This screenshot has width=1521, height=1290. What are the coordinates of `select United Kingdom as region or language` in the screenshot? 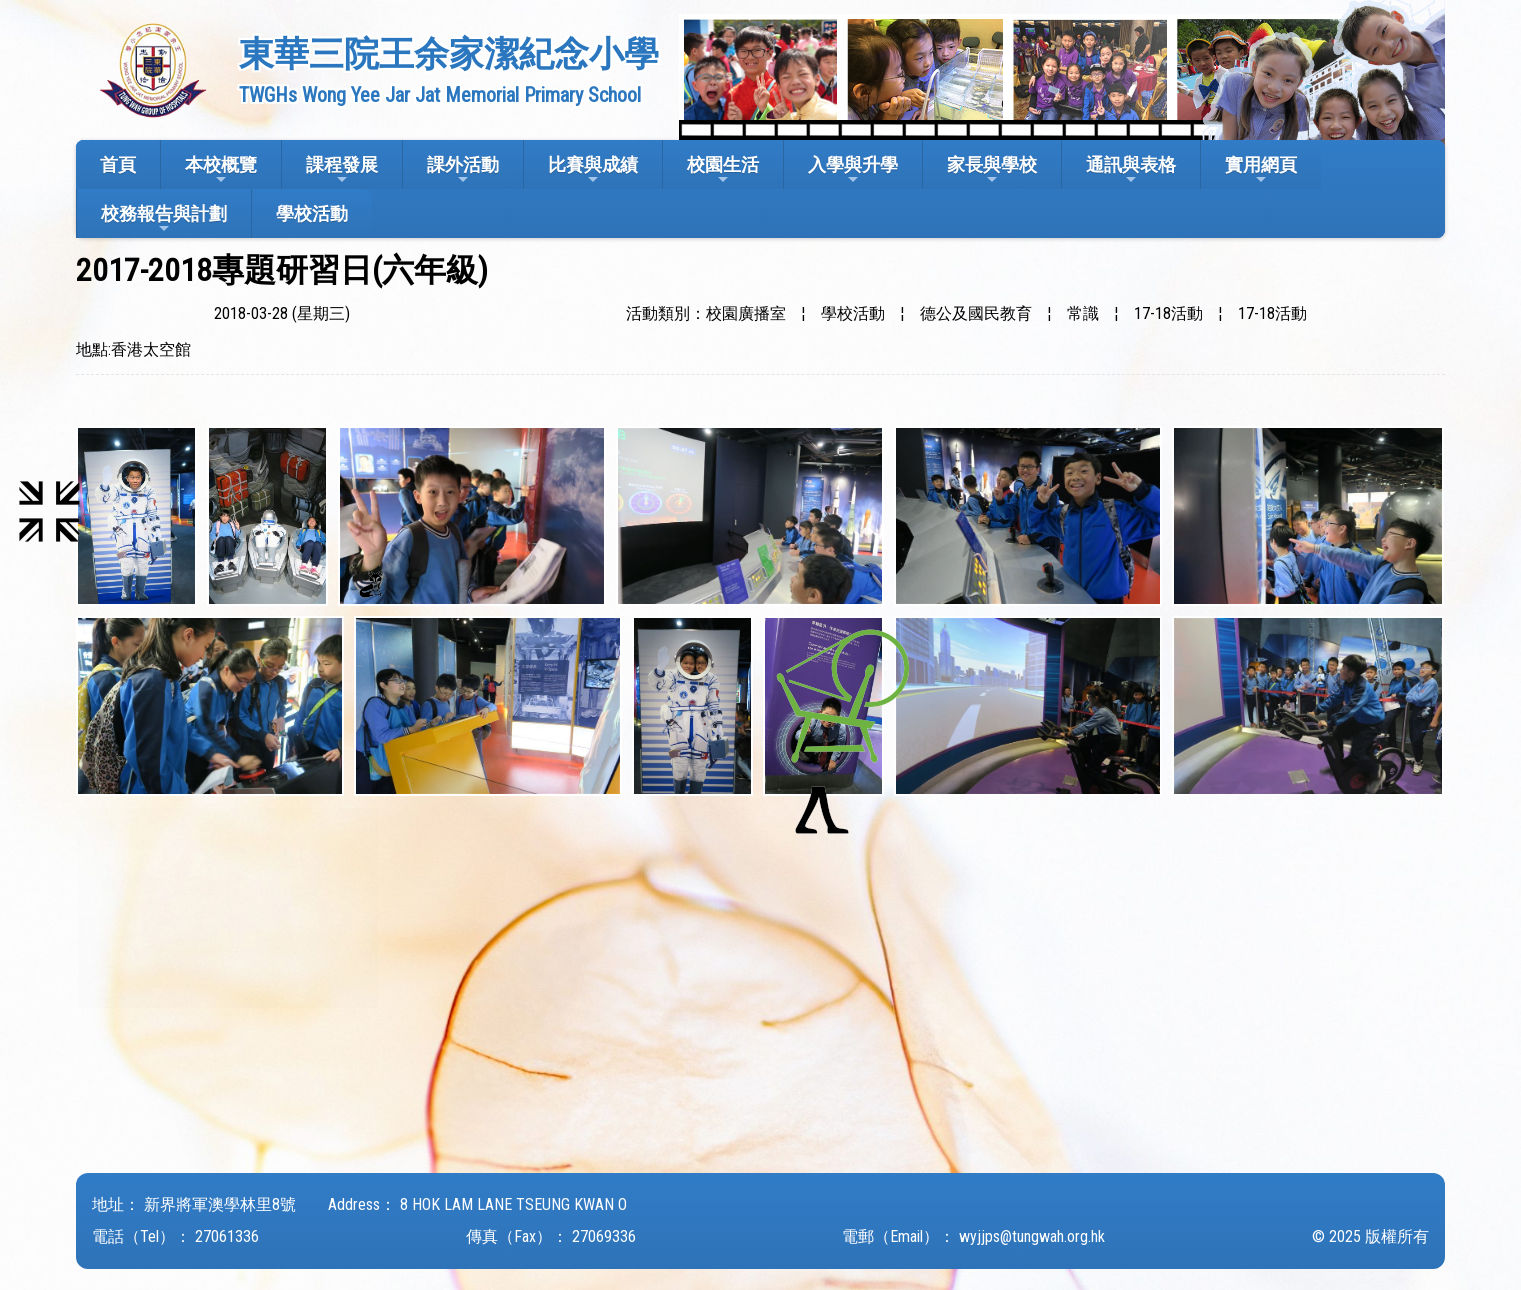 It's located at (49, 511).